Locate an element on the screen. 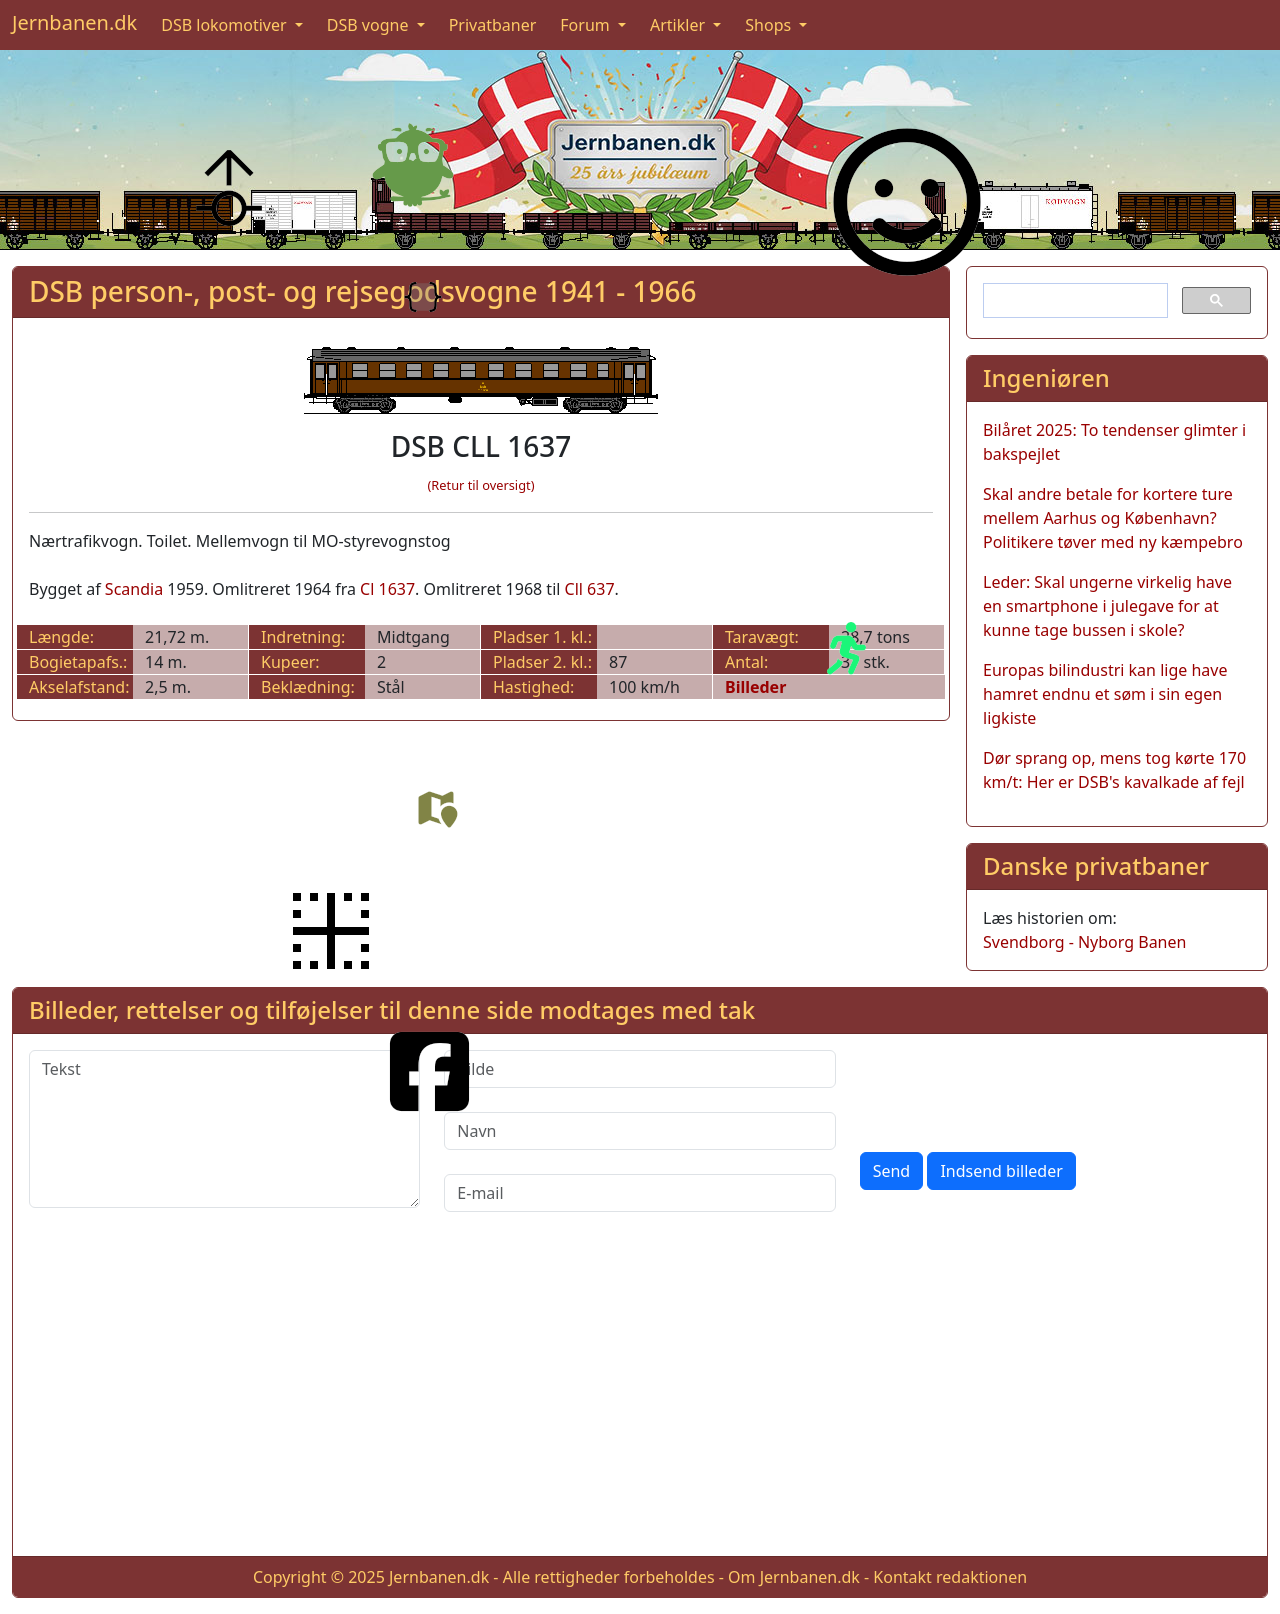  earlybirds brand logo is located at coordinates (413, 165).